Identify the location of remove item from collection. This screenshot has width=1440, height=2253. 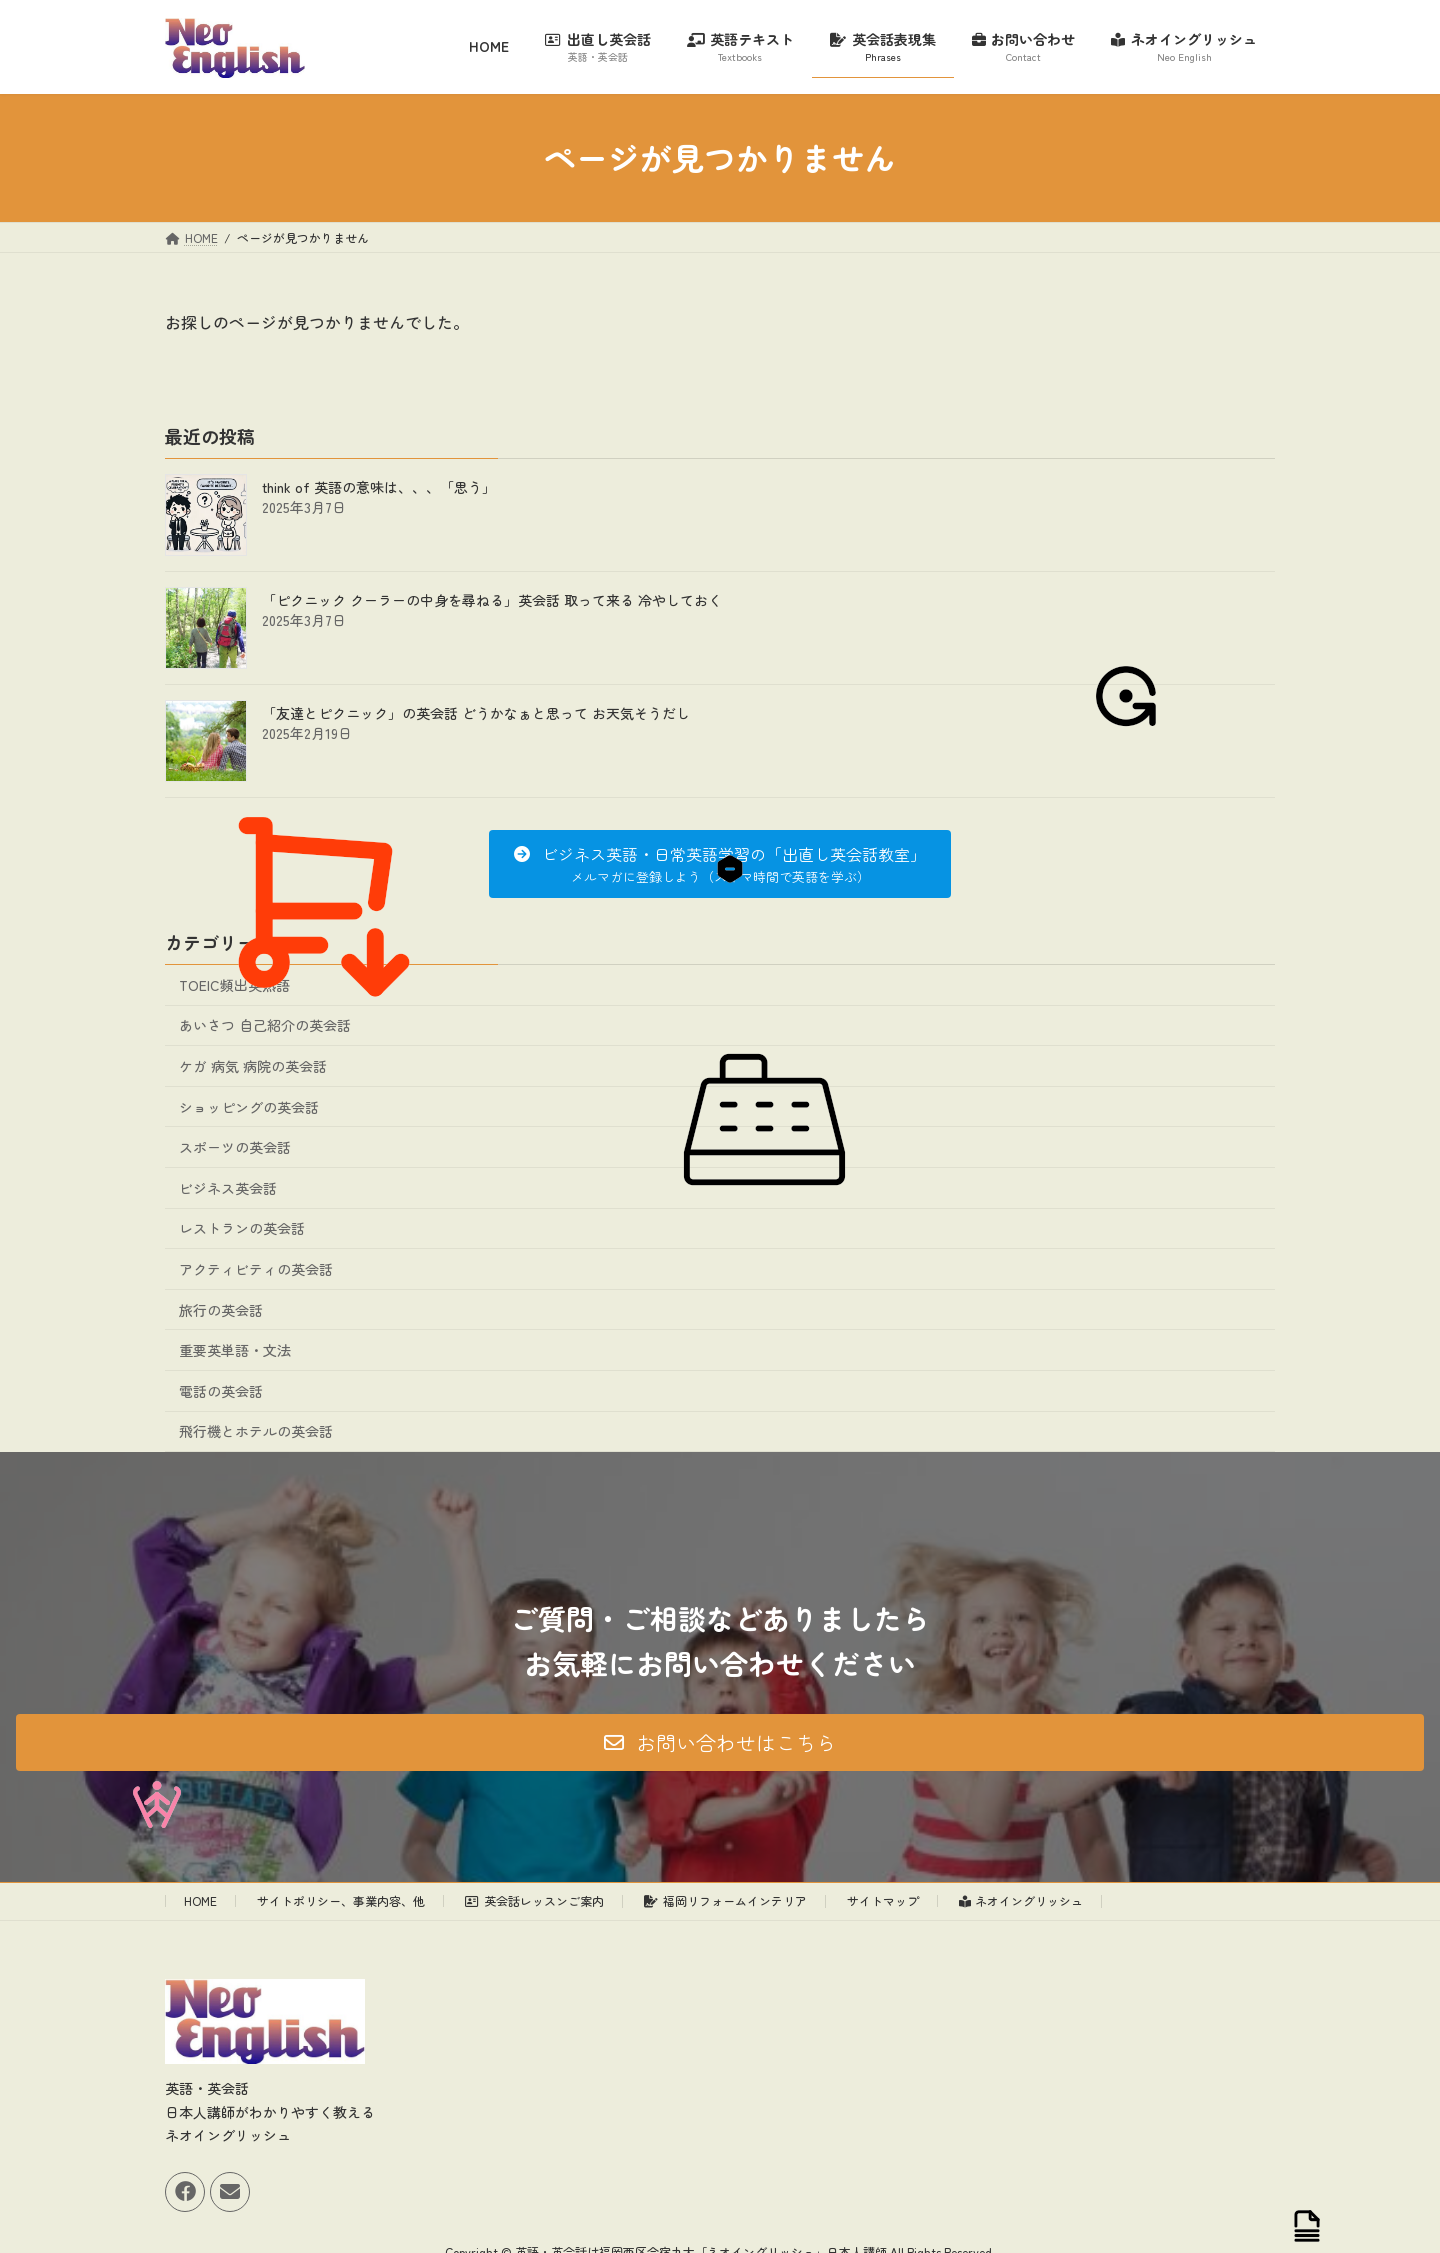
(730, 869).